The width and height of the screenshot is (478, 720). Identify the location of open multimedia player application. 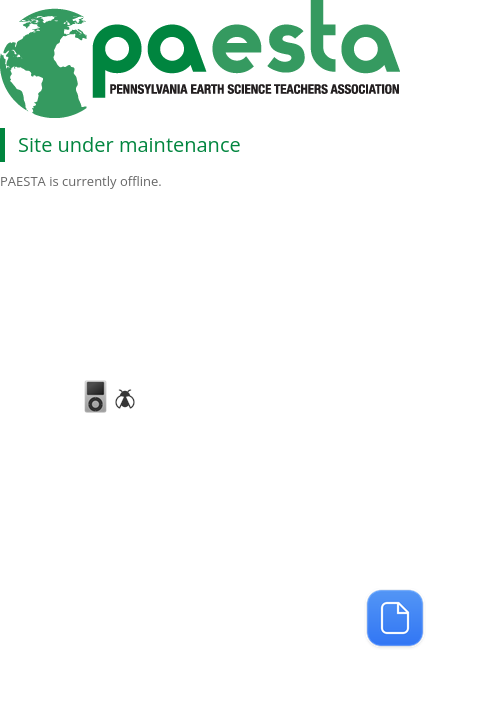
(95, 396).